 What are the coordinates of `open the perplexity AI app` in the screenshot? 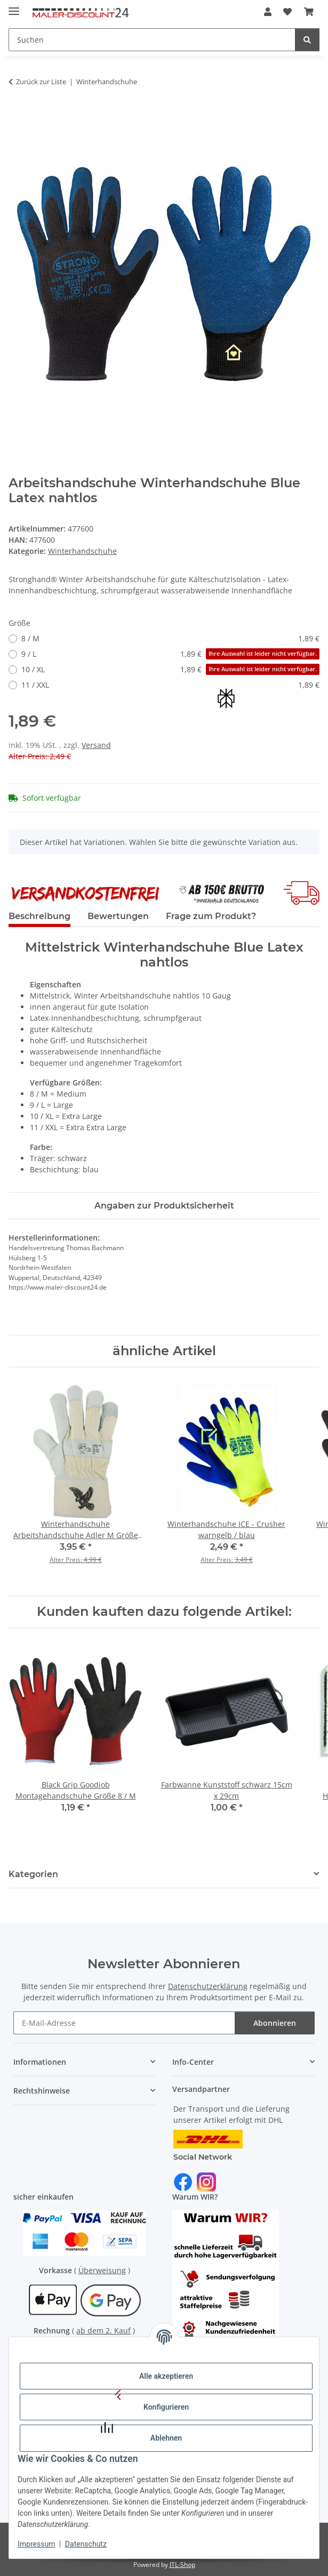 It's located at (226, 698).